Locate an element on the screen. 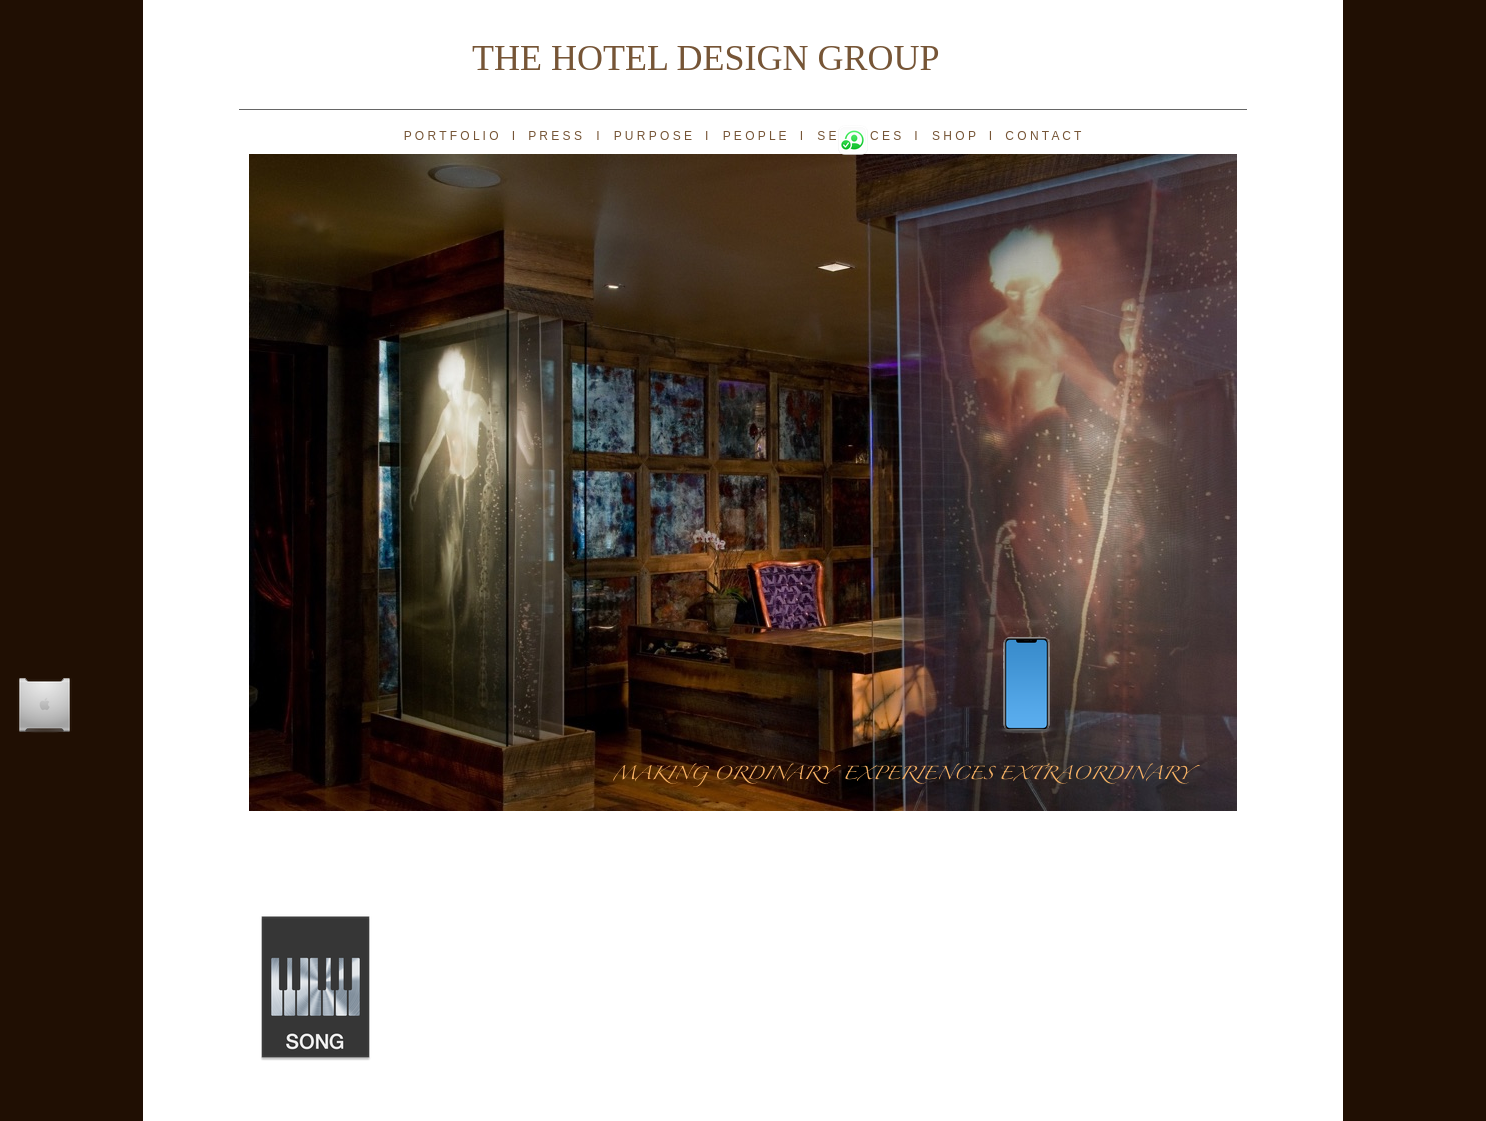 The image size is (1486, 1121). collaboration or screen sharing request approved is located at coordinates (853, 140).